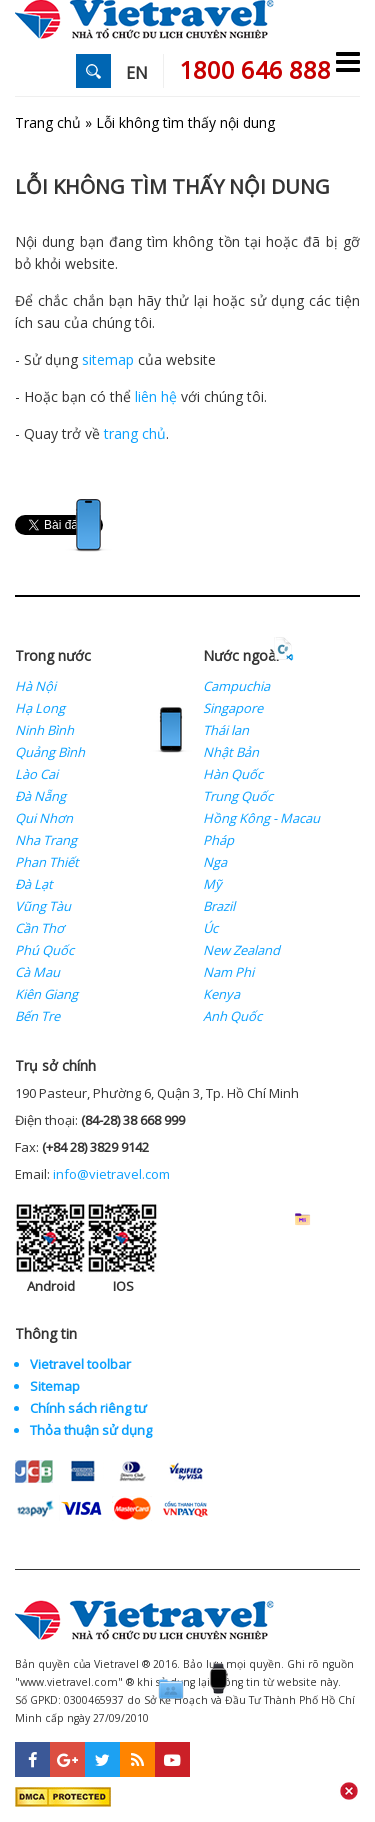 Image resolution: width=375 pixels, height=1822 pixels. What do you see at coordinates (349, 1791) in the screenshot?
I see `stop or cancel the current action` at bounding box center [349, 1791].